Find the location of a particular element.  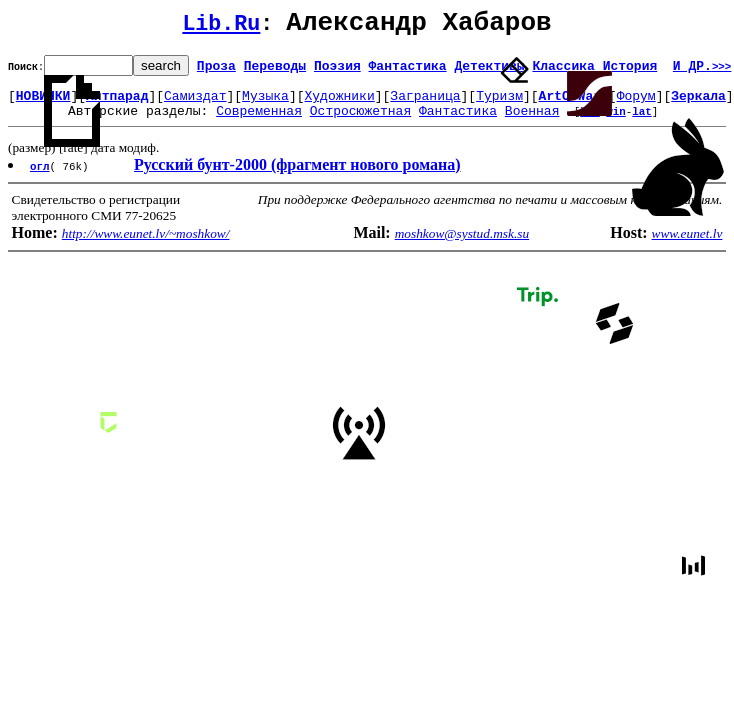

open Google Chronicle security platform is located at coordinates (108, 422).